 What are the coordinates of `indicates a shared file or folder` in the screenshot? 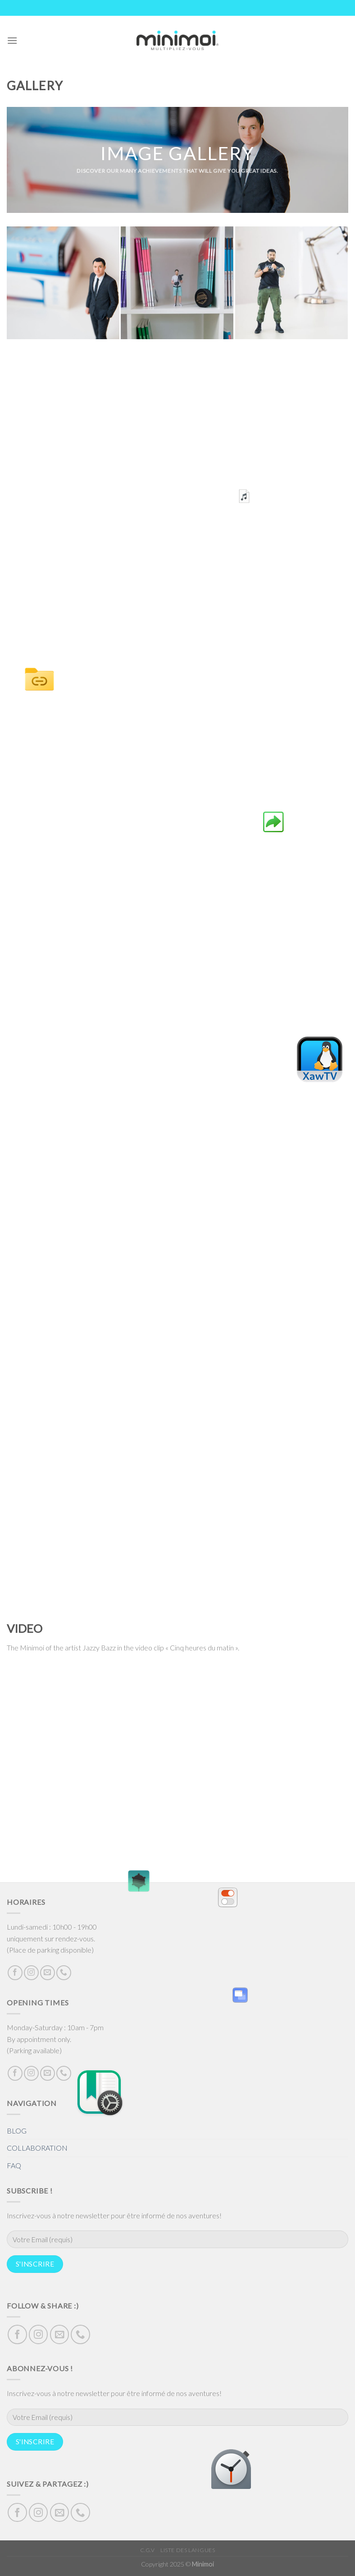 It's located at (289, 806).